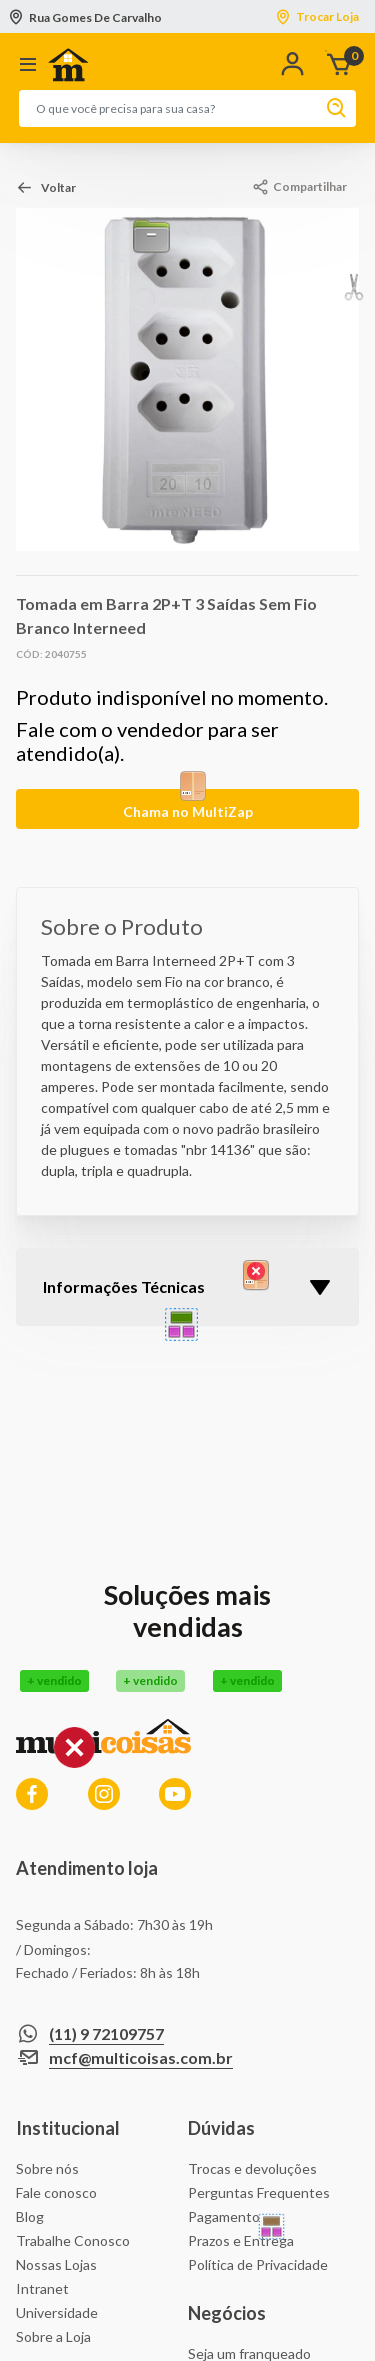 The height and width of the screenshot is (2361, 375). What do you see at coordinates (256, 1275) in the screenshot?
I see `indicates a package is queued for removal` at bounding box center [256, 1275].